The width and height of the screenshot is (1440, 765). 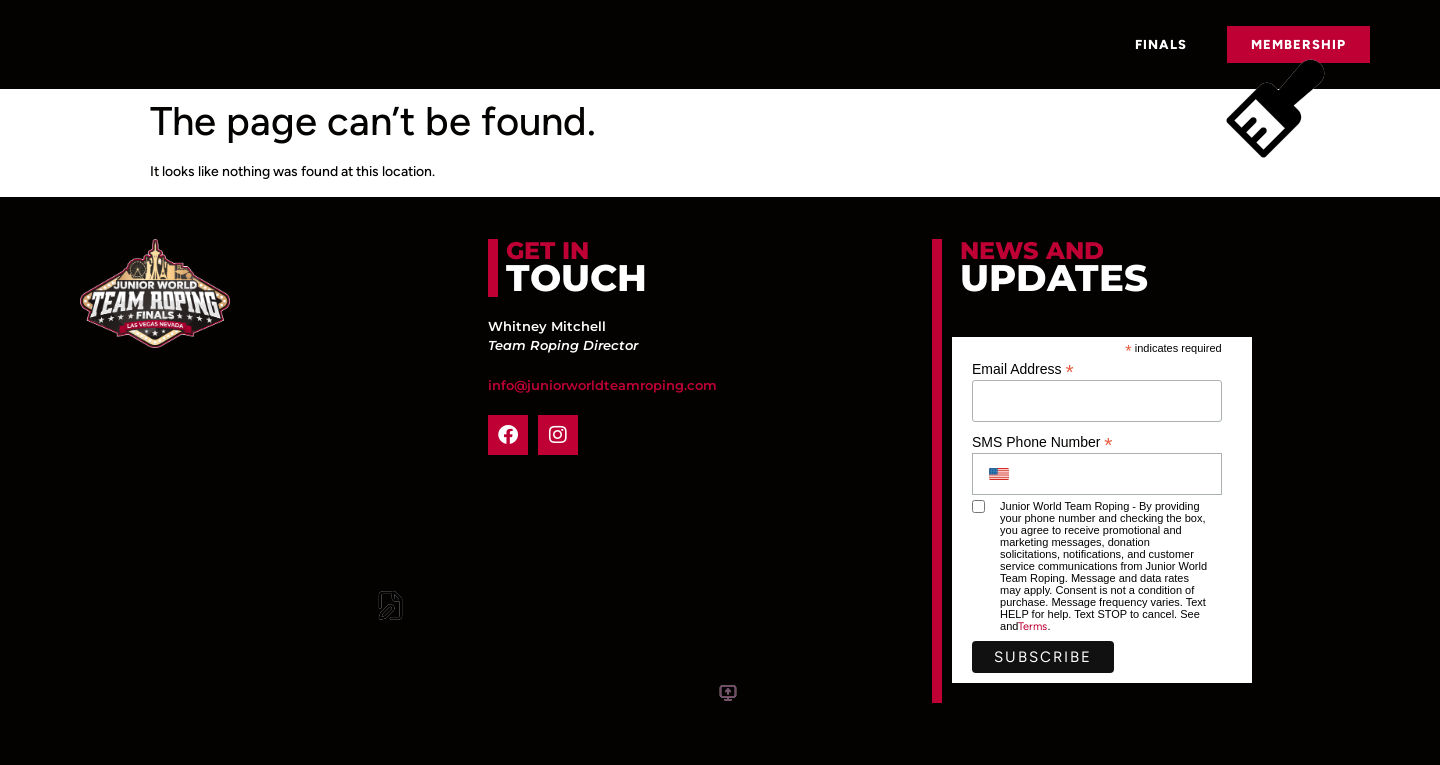 What do you see at coordinates (1277, 107) in the screenshot?
I see `access painting or drawing tools` at bounding box center [1277, 107].